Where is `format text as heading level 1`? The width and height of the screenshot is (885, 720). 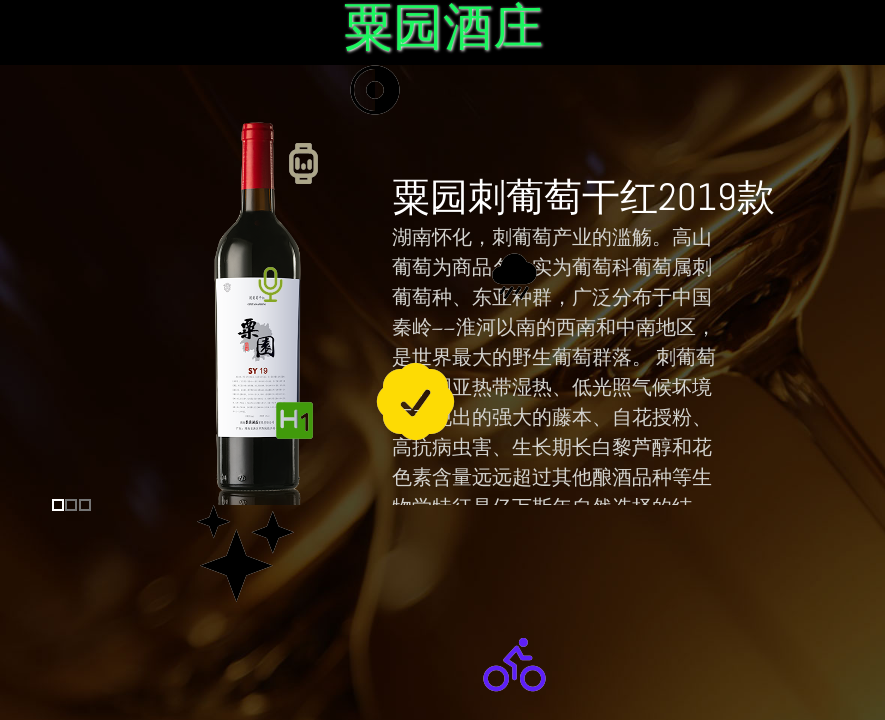 format text as heading level 1 is located at coordinates (294, 420).